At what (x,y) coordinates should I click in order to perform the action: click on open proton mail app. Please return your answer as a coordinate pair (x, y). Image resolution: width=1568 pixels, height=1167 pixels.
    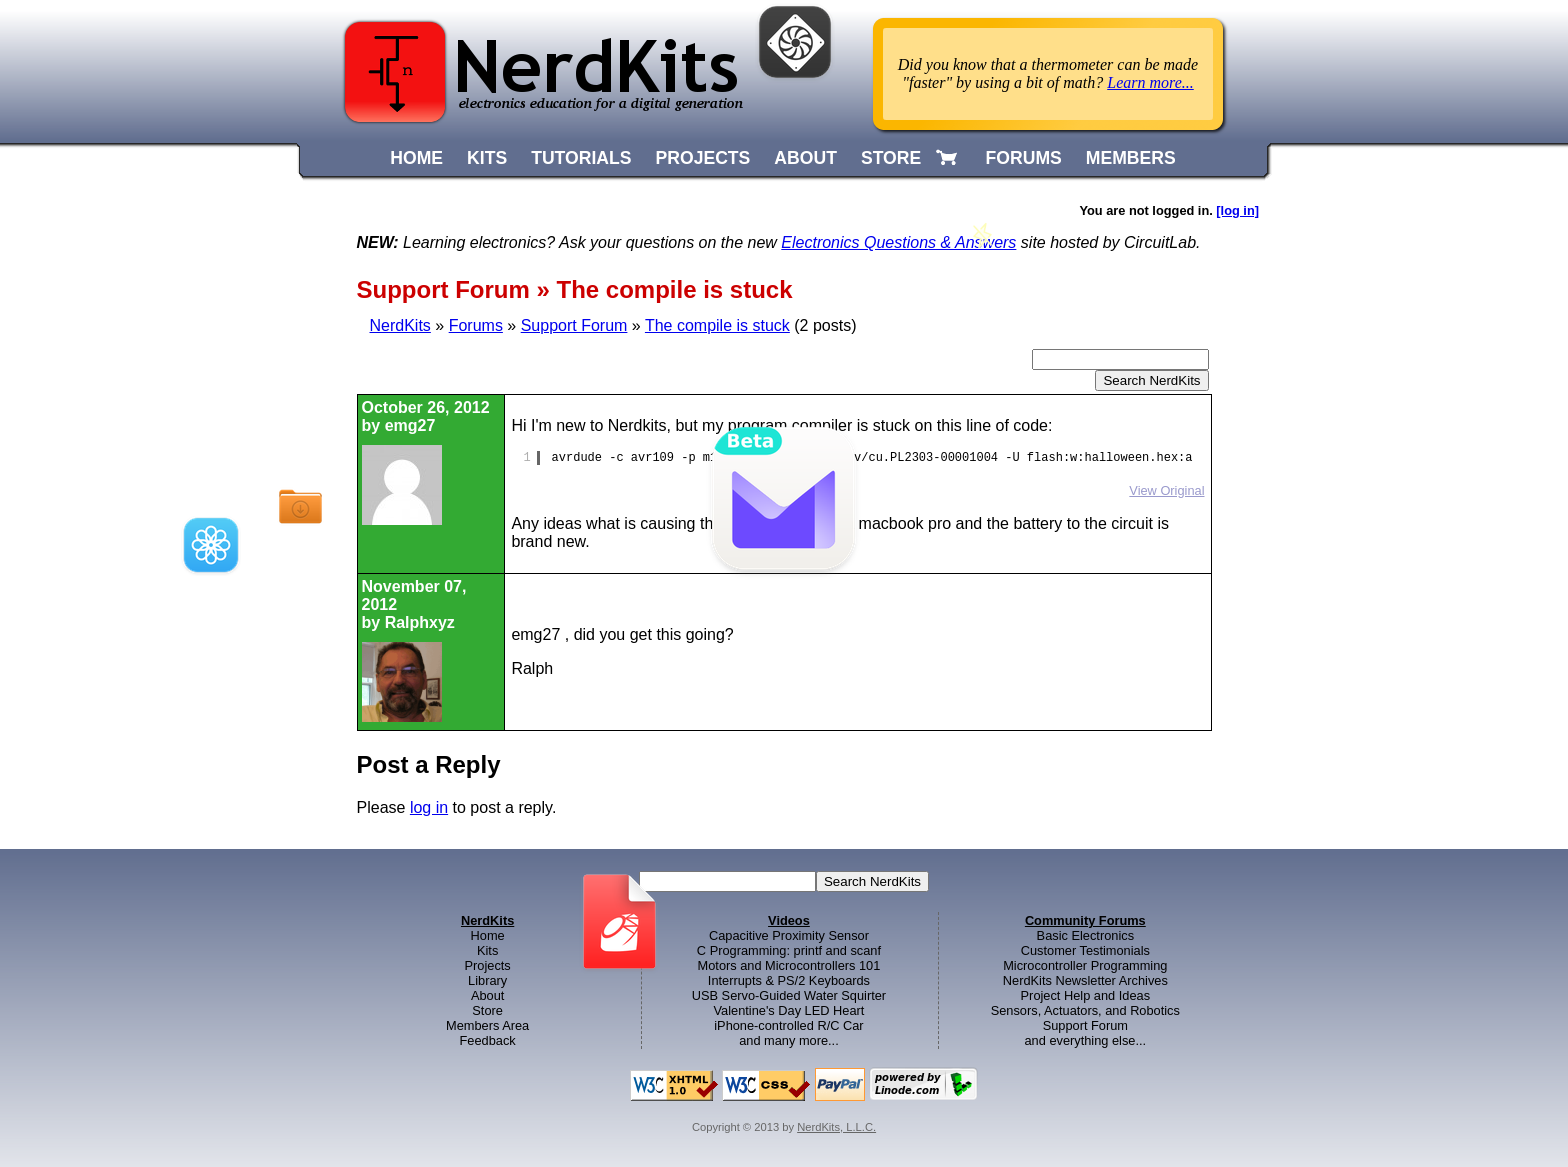
    Looking at the image, I should click on (783, 498).